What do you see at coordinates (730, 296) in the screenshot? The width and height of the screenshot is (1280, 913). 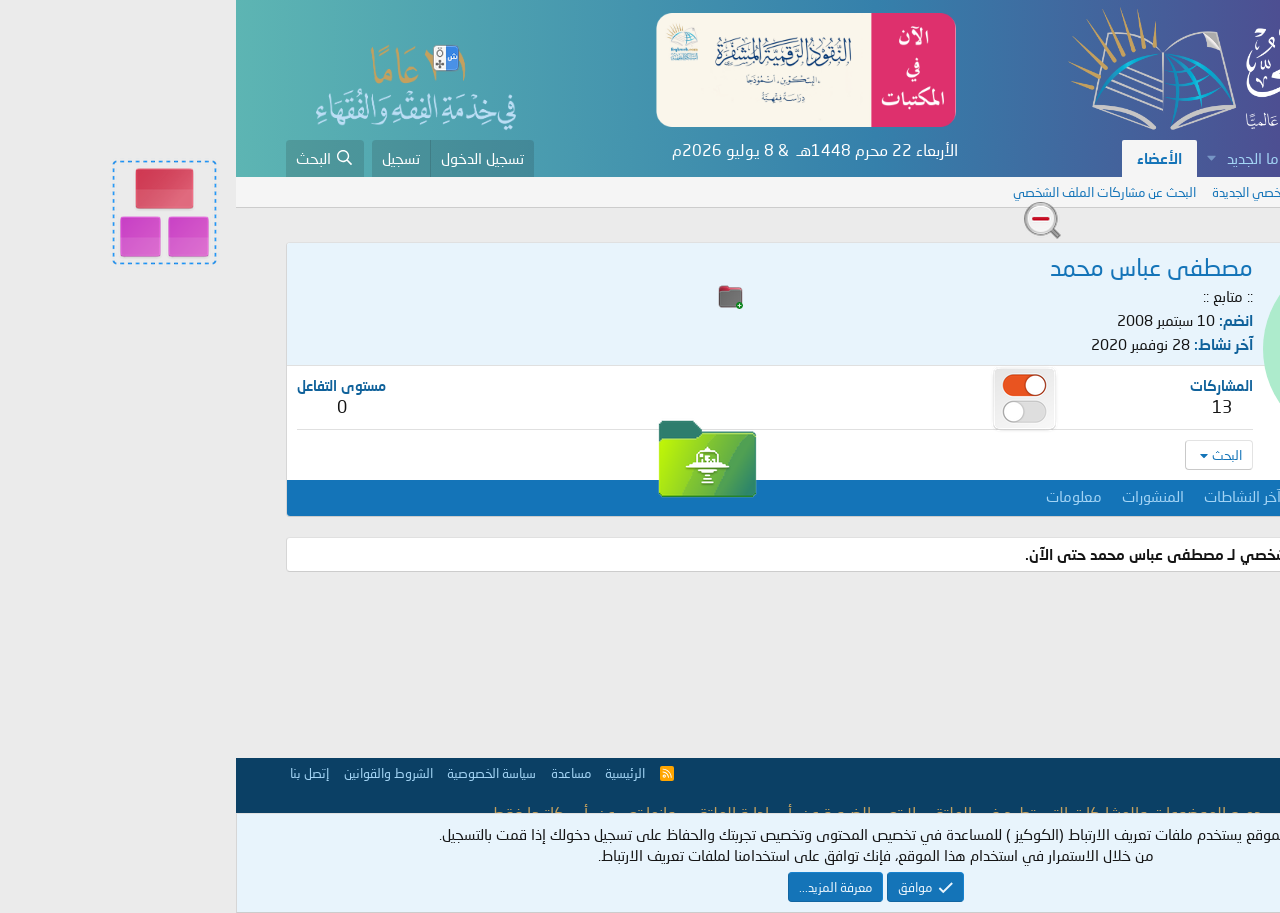 I see `create a new folder` at bounding box center [730, 296].